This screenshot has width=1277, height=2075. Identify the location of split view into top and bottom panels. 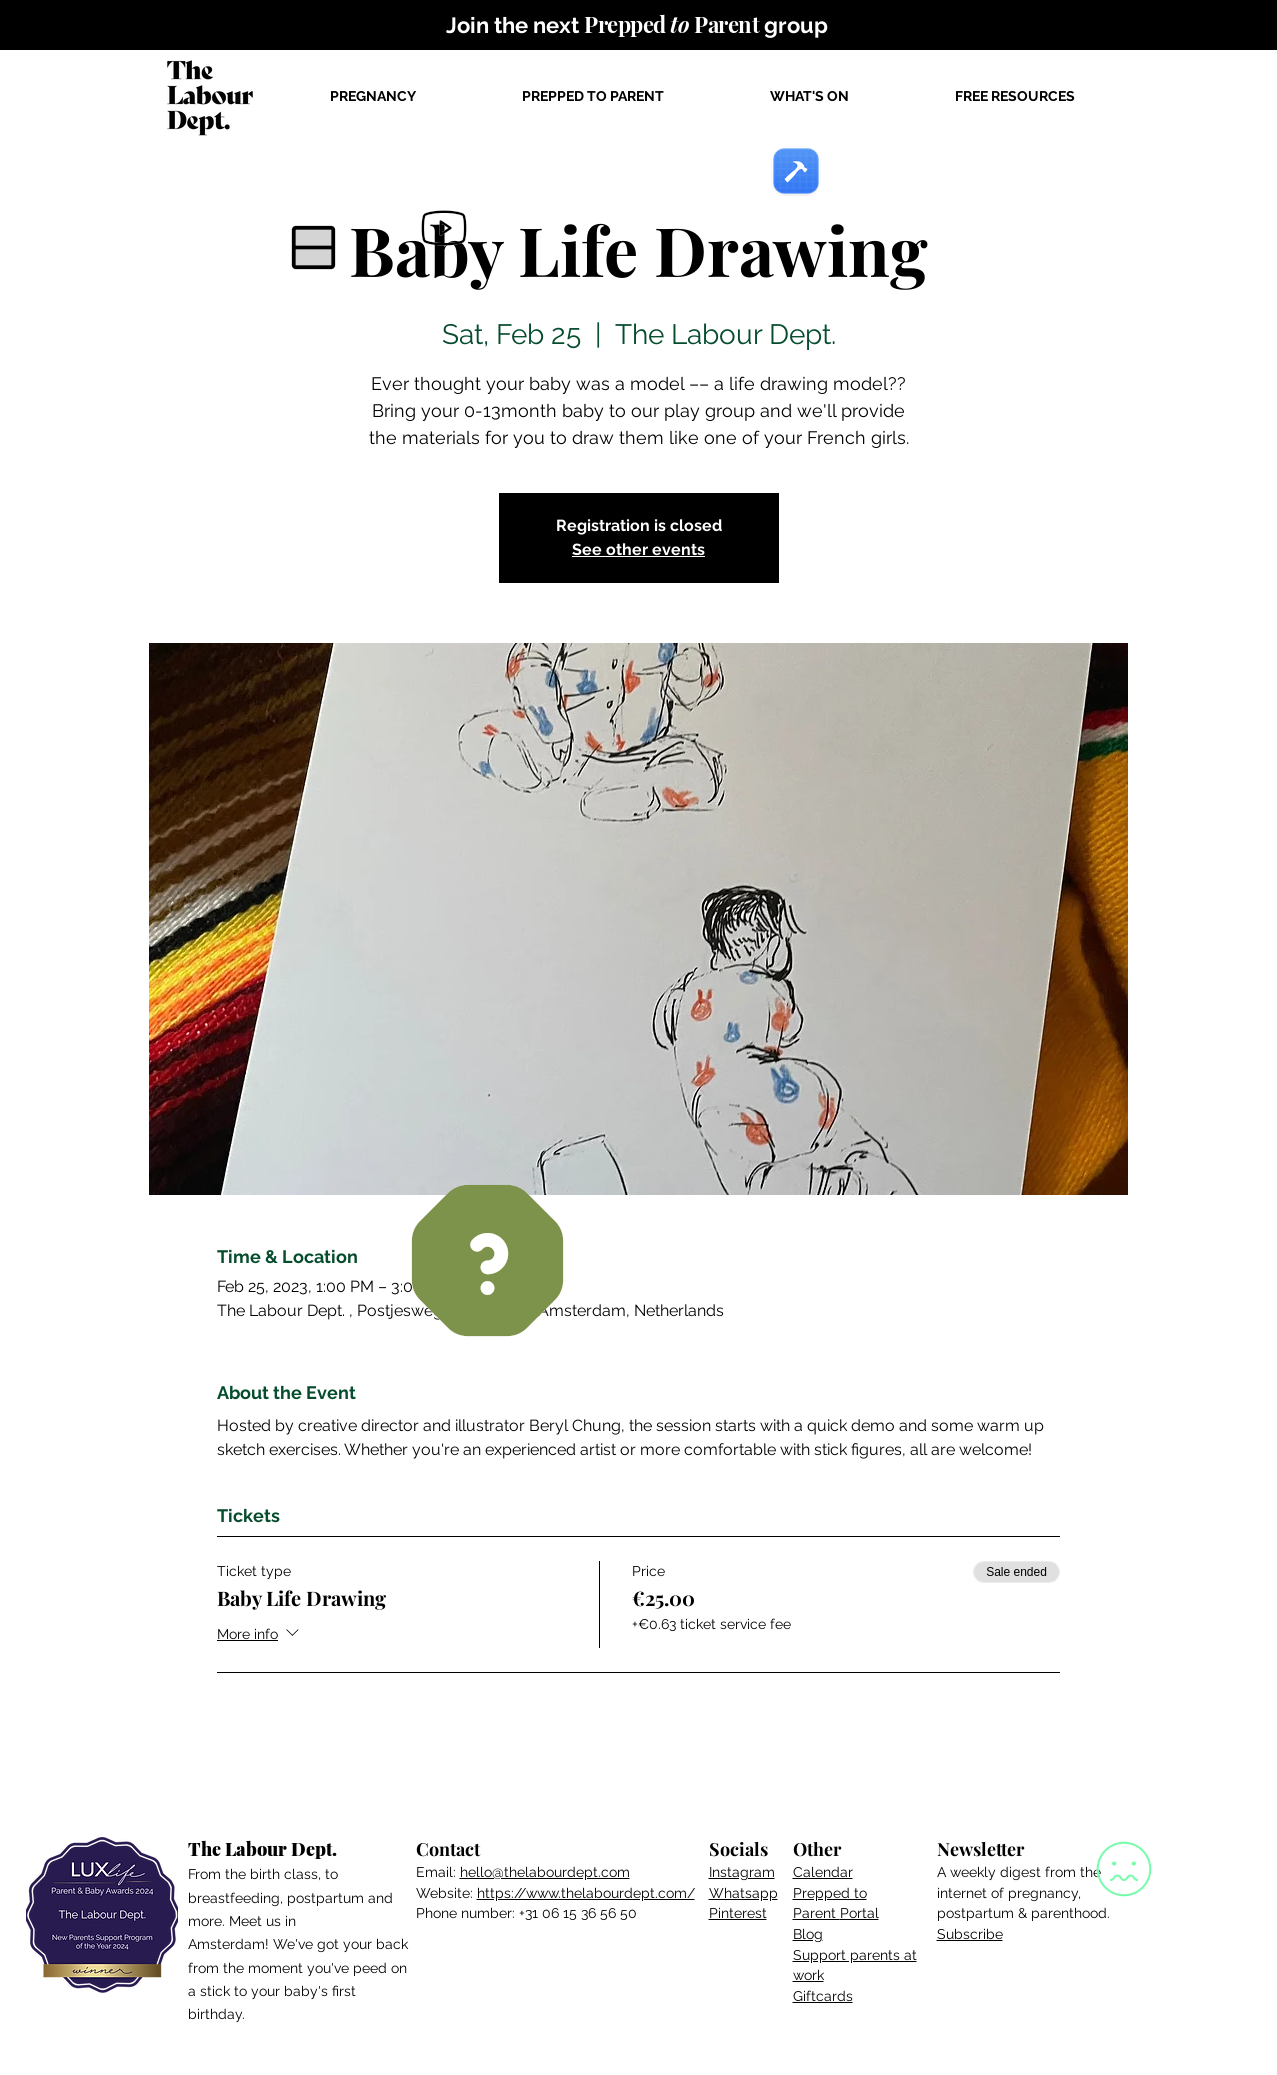
(313, 247).